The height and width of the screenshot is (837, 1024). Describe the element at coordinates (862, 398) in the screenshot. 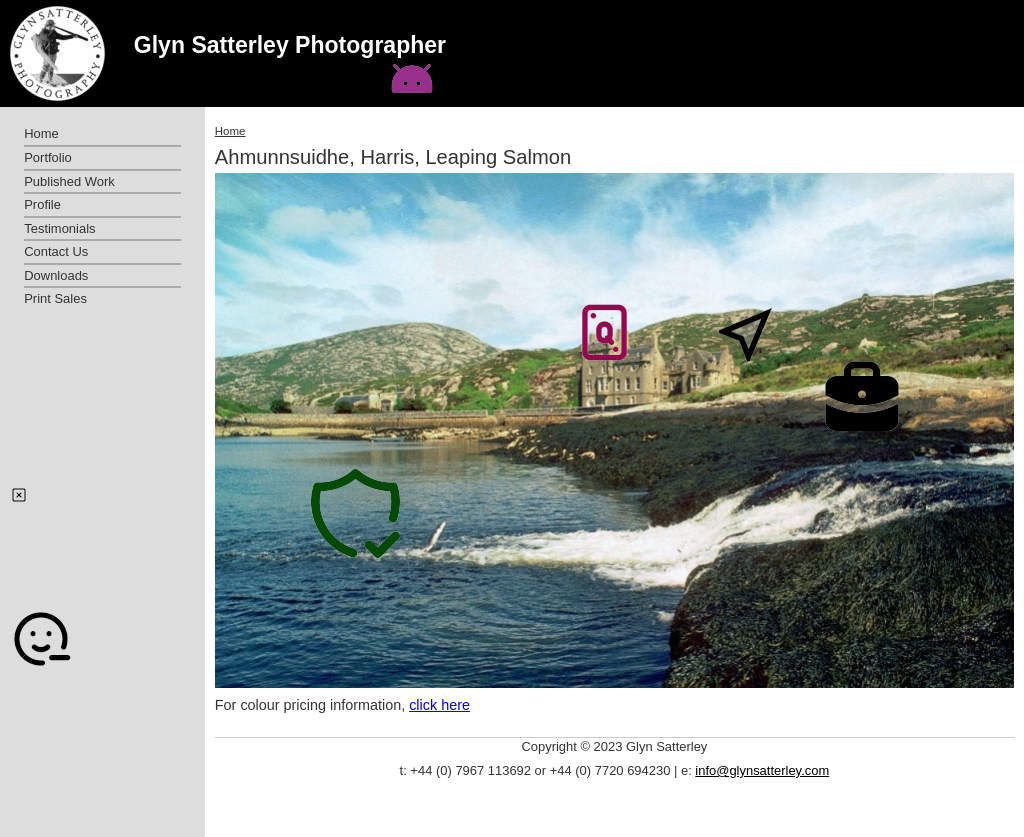

I see `access work or business documents` at that location.